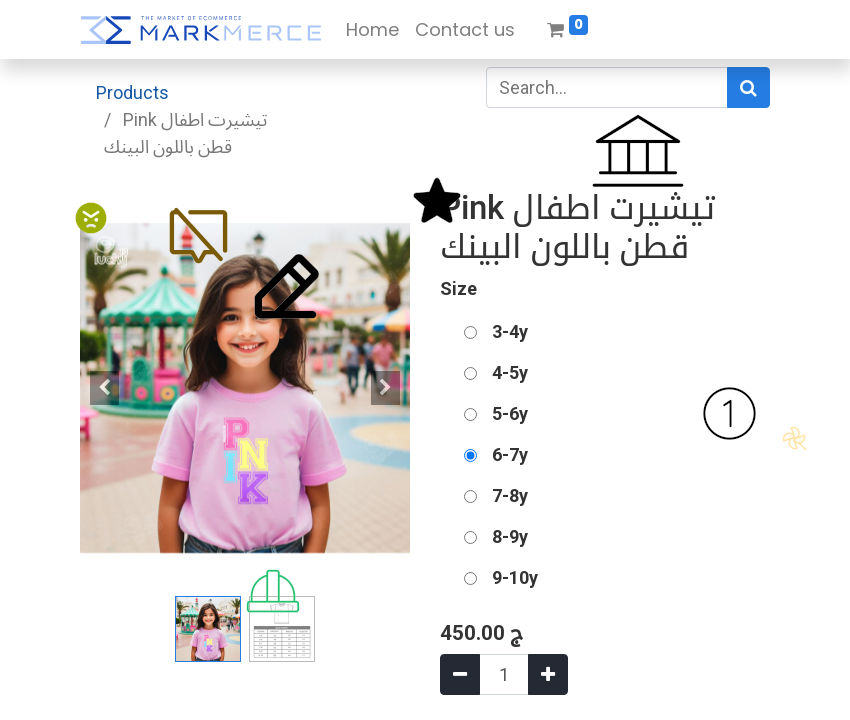 This screenshot has width=850, height=720. What do you see at coordinates (198, 234) in the screenshot?
I see `mute or disable chat notifications` at bounding box center [198, 234].